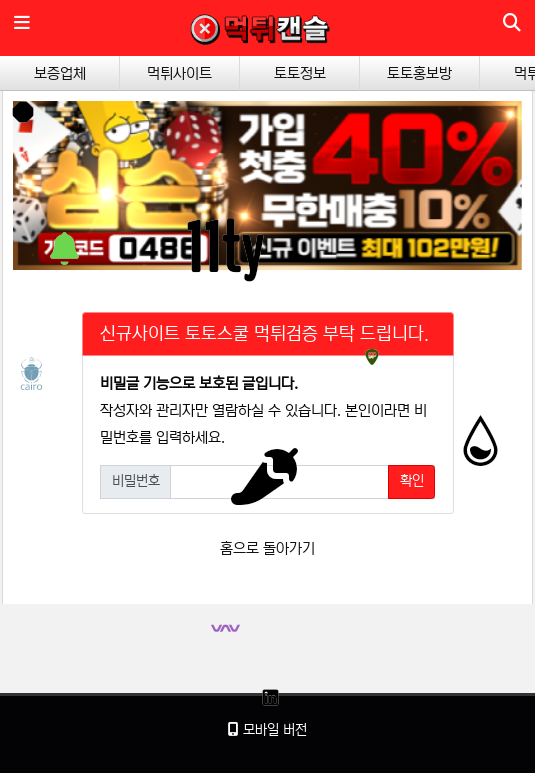 Image resolution: width=535 pixels, height=773 pixels. What do you see at coordinates (480, 440) in the screenshot?
I see `open rainmeter desktop customization application` at bounding box center [480, 440].